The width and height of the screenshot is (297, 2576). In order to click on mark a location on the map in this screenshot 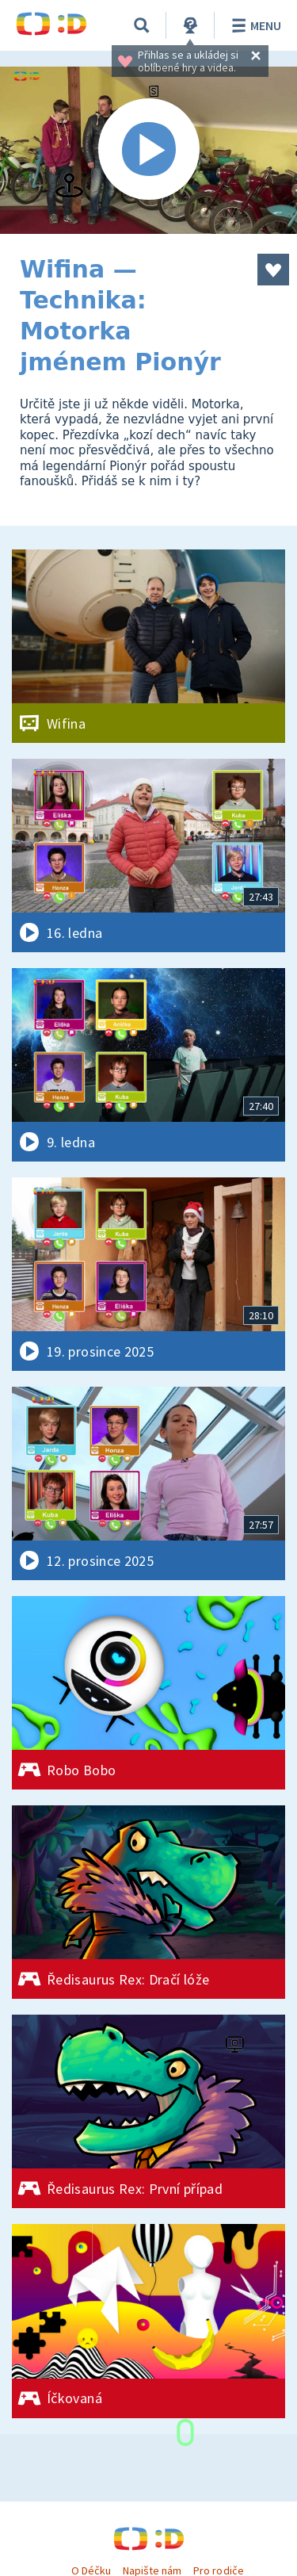, I will do `click(69, 186)`.